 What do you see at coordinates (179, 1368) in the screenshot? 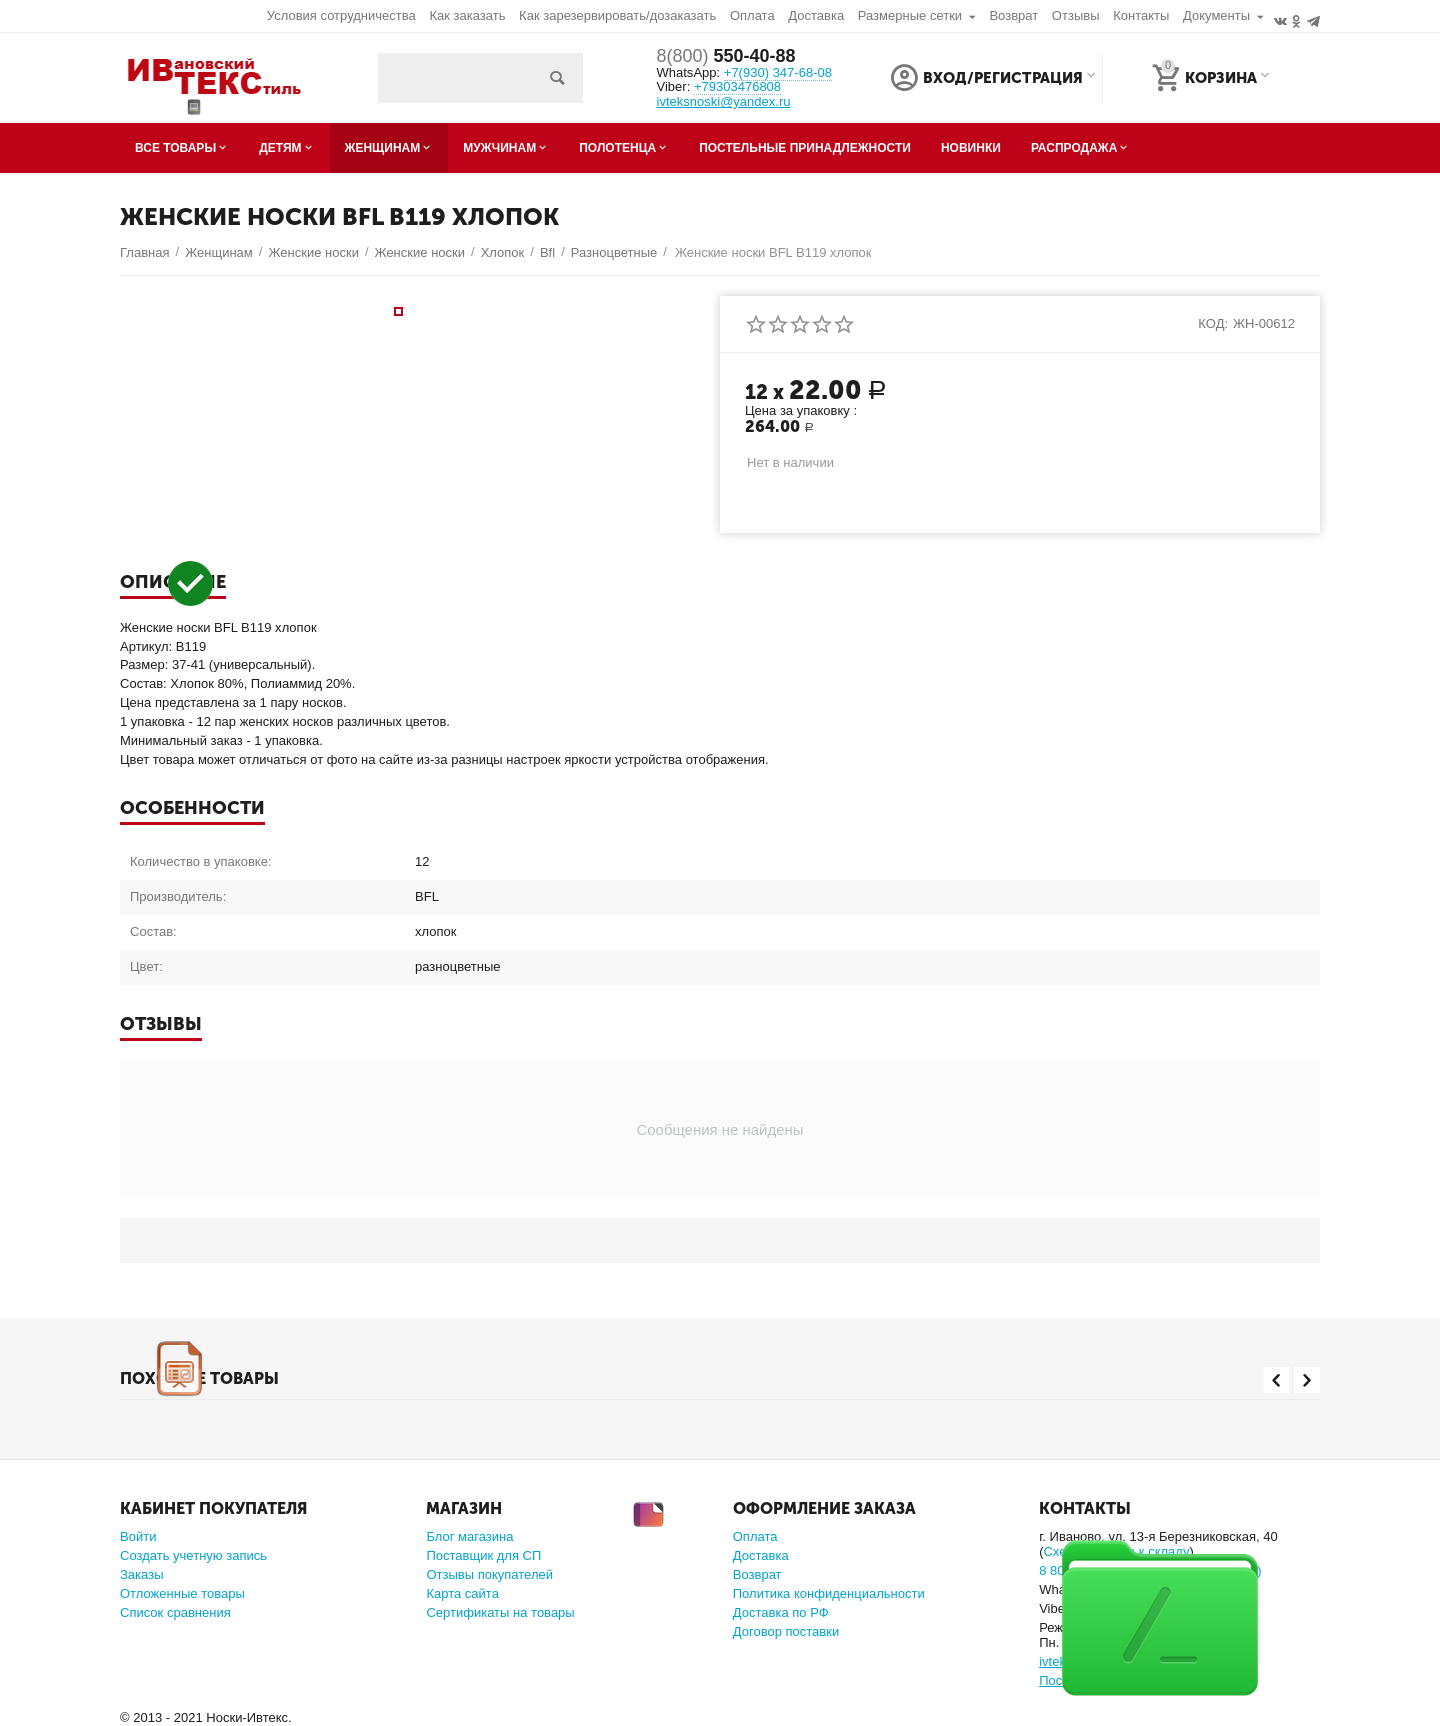
I see `libreoffice impress presentation template file` at bounding box center [179, 1368].